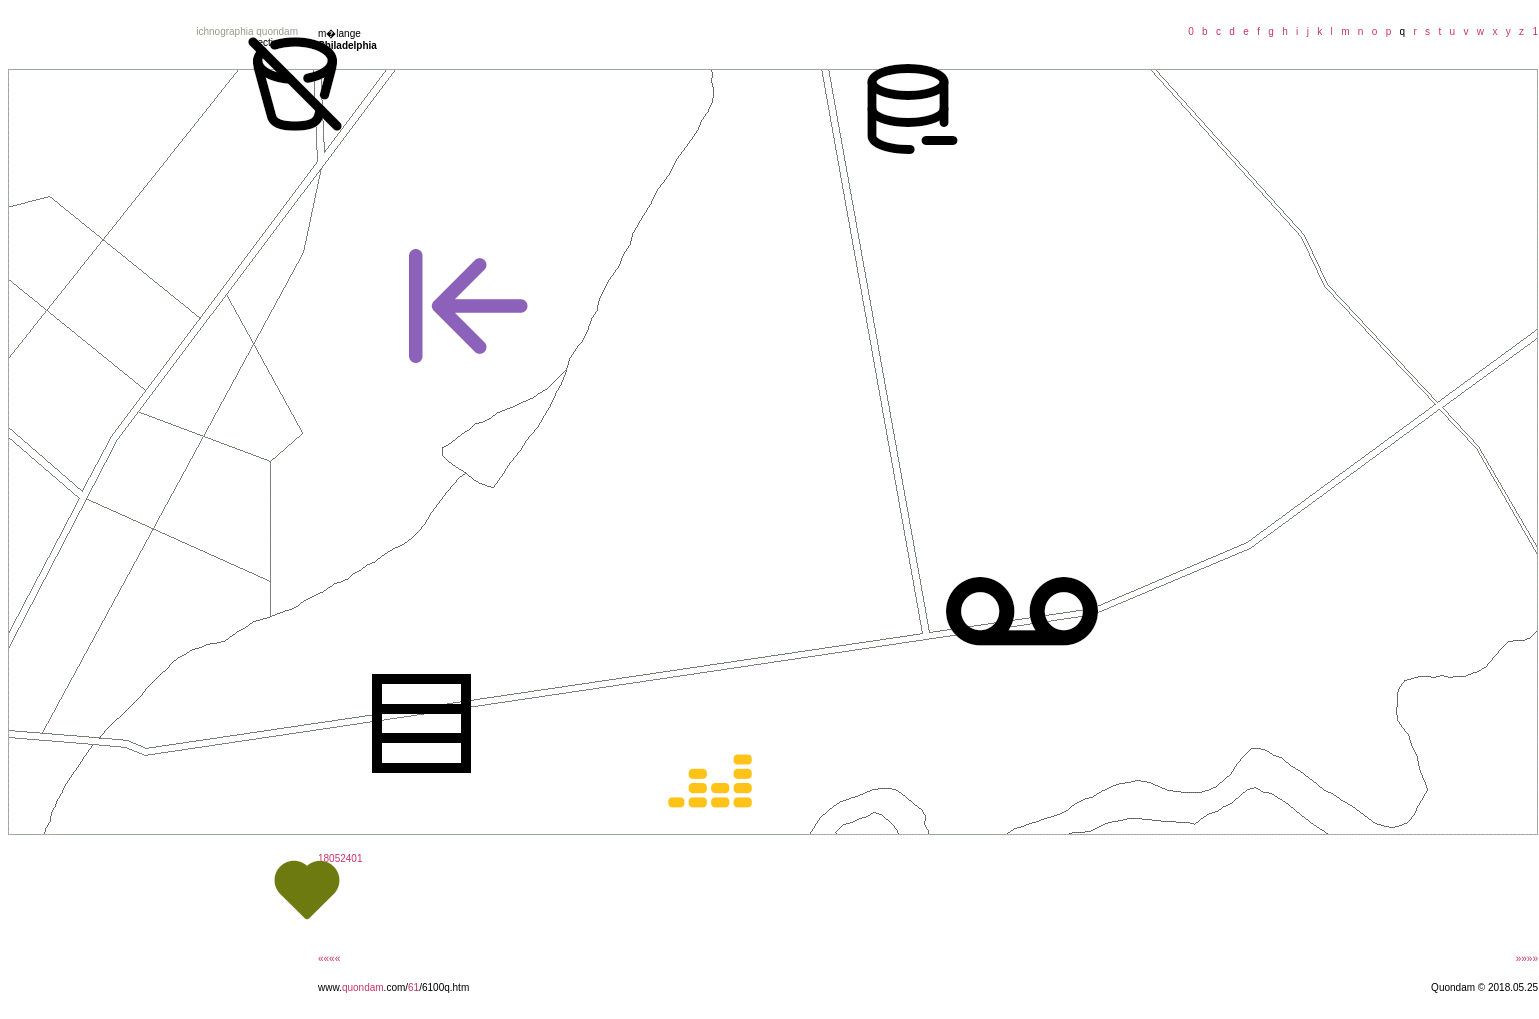 This screenshot has height=1019, width=1539. Describe the element at coordinates (466, 306) in the screenshot. I see `go back to the beginning` at that location.